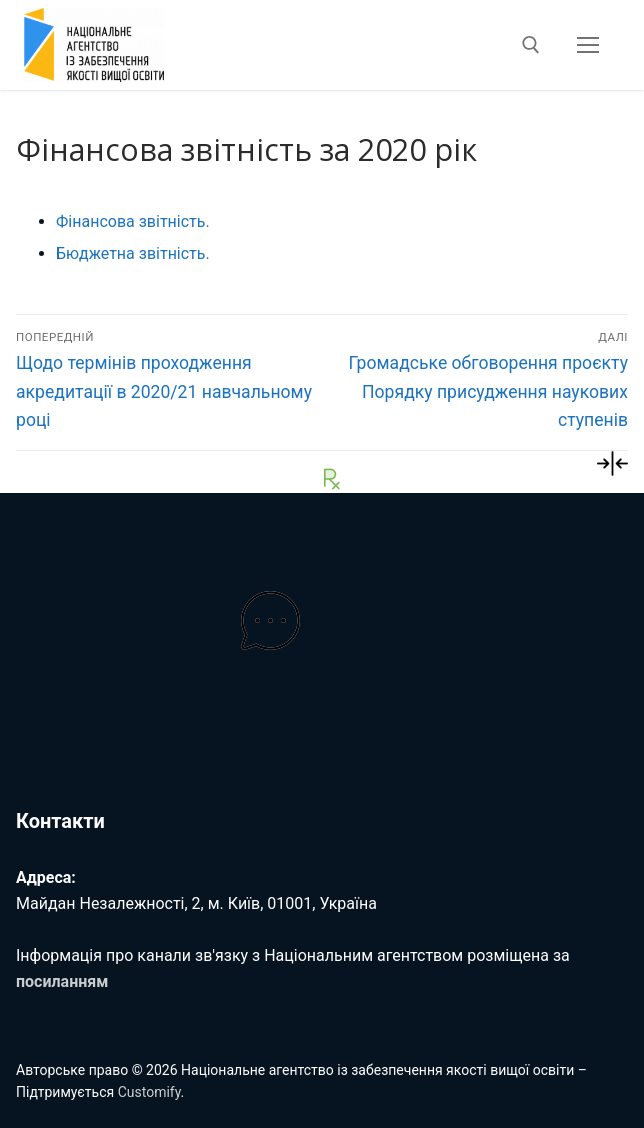  Describe the element at coordinates (331, 479) in the screenshot. I see `view prescription details` at that location.